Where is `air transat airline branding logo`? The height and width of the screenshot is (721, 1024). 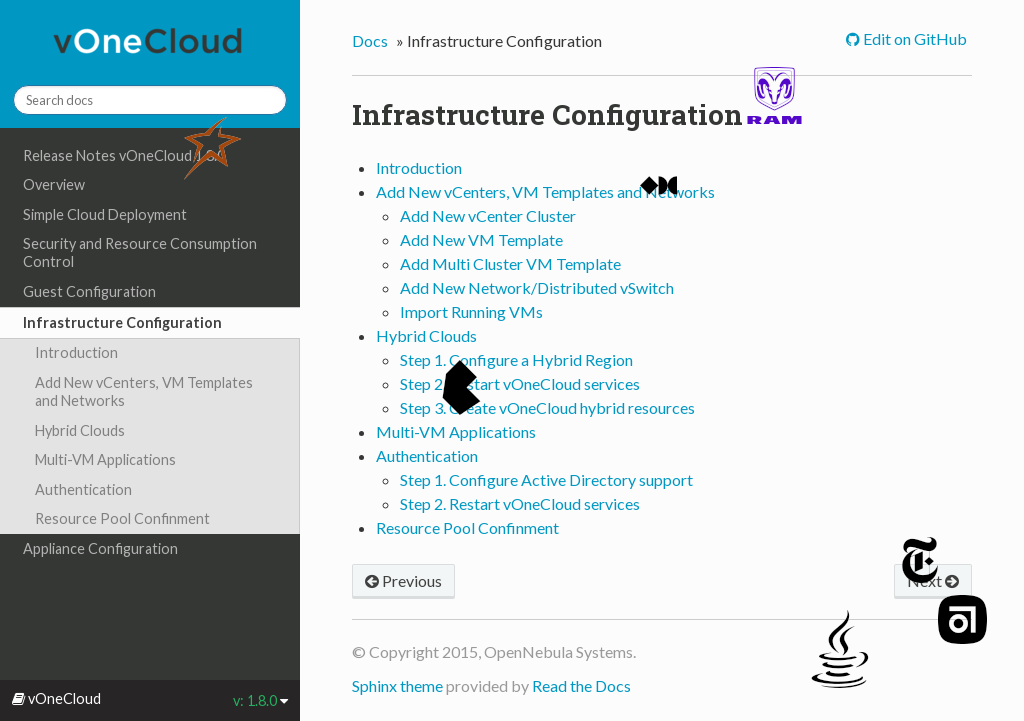
air transat airline branding logo is located at coordinates (212, 148).